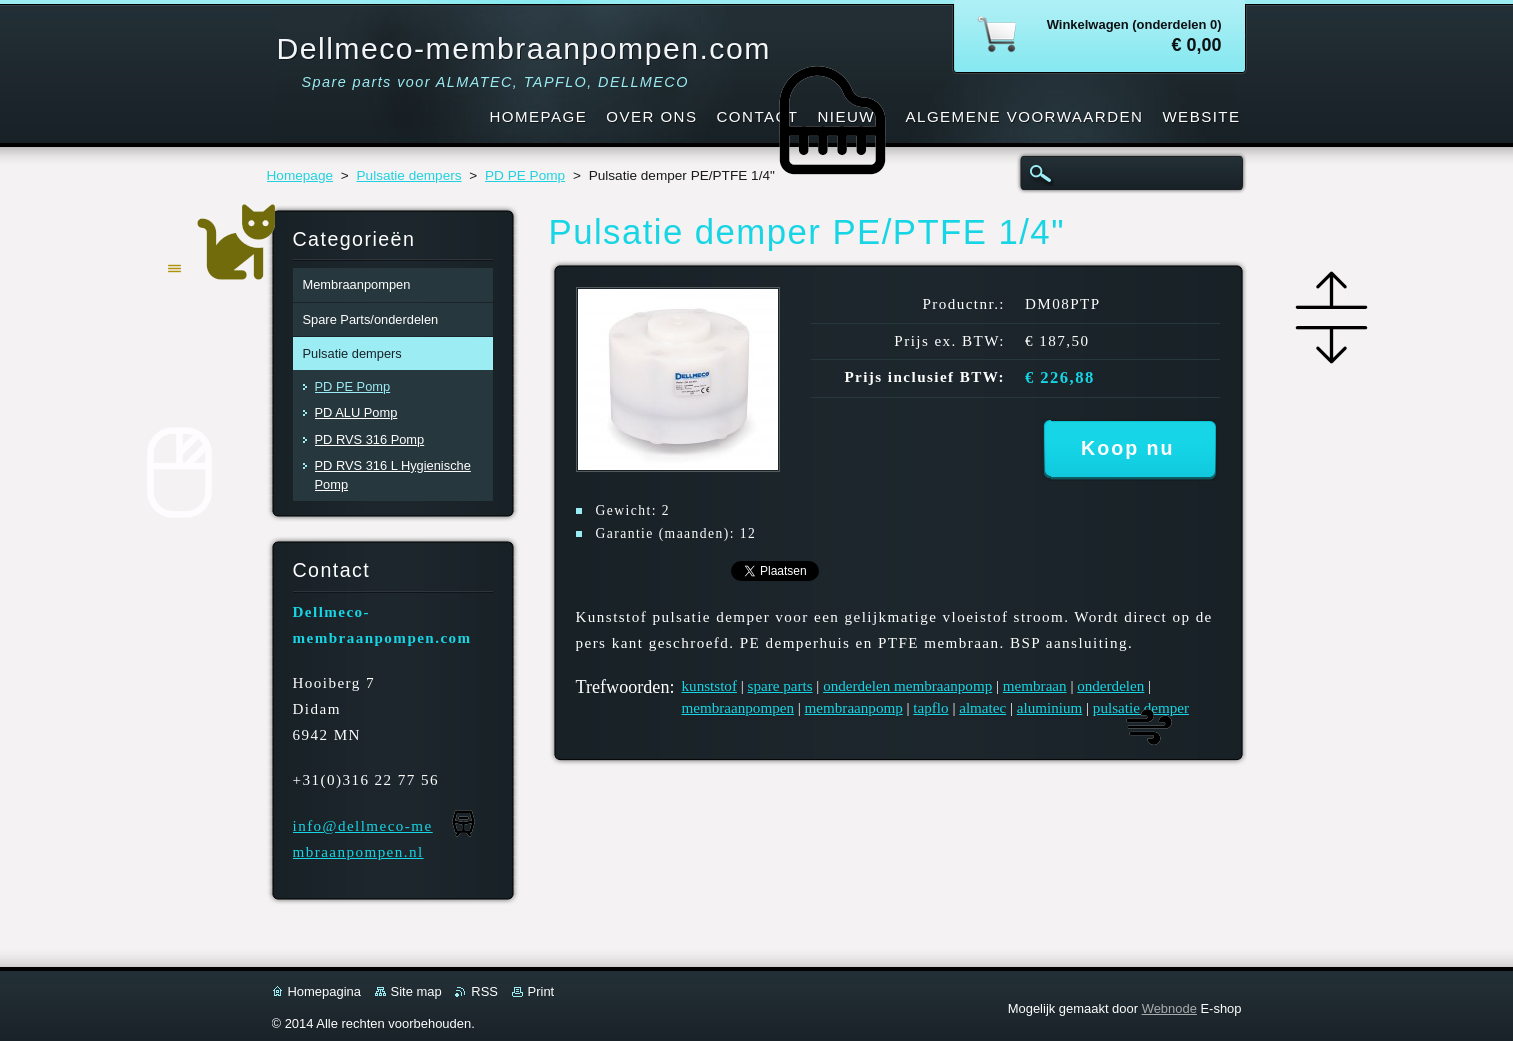 This screenshot has width=1513, height=1041. What do you see at coordinates (832, 121) in the screenshot?
I see `access piano or keyboard instrument` at bounding box center [832, 121].